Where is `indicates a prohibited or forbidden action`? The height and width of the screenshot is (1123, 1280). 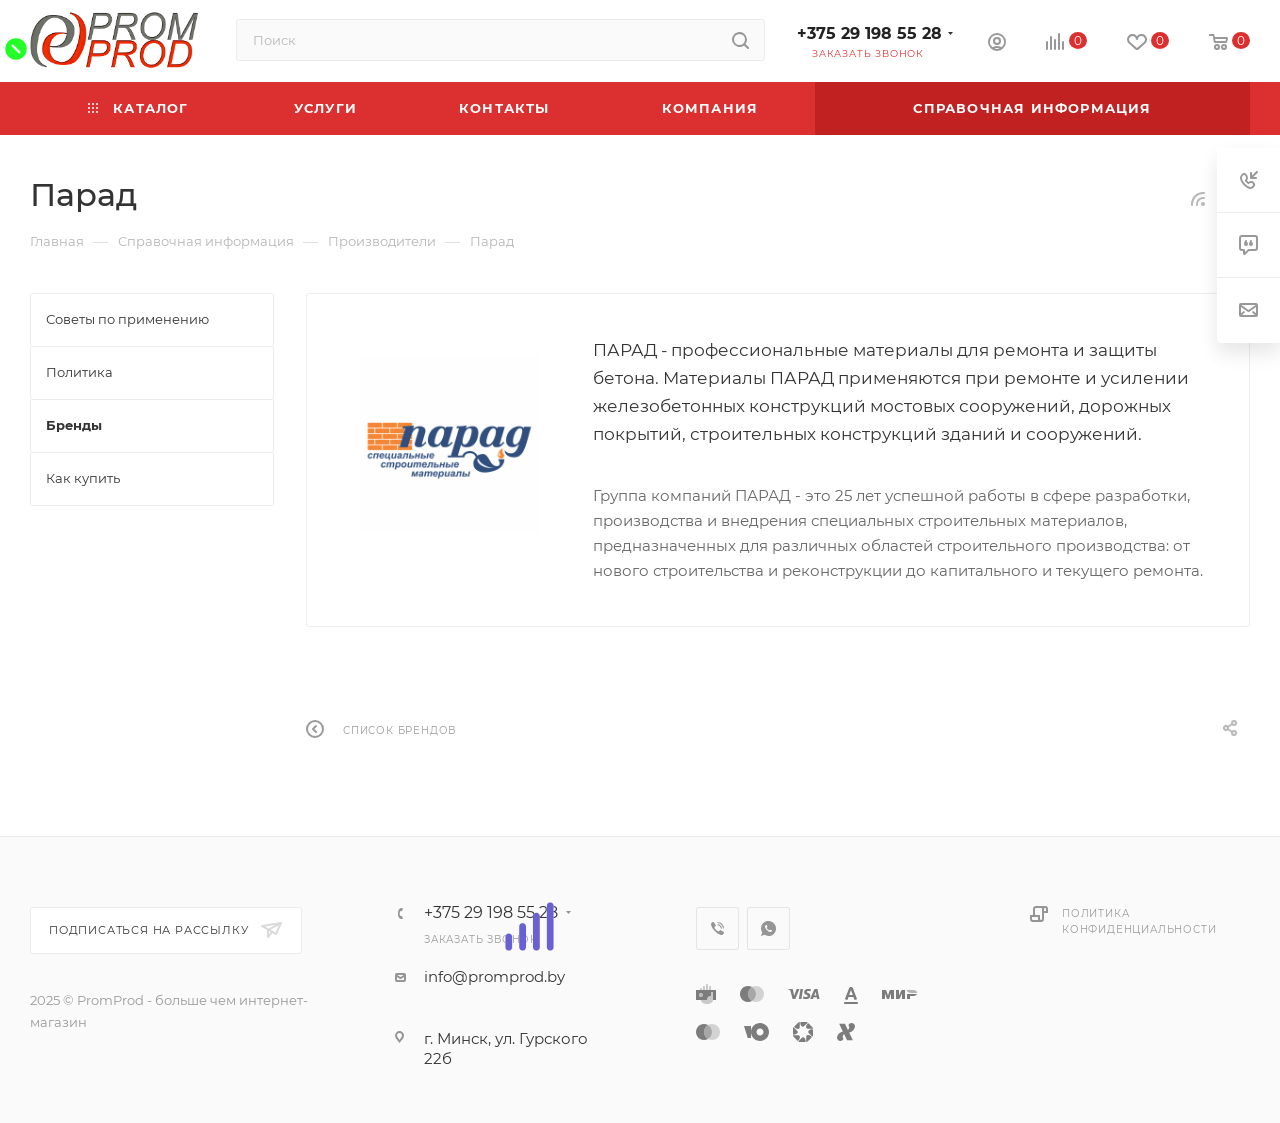 indicates a prohibited or forbidden action is located at coordinates (16, 49).